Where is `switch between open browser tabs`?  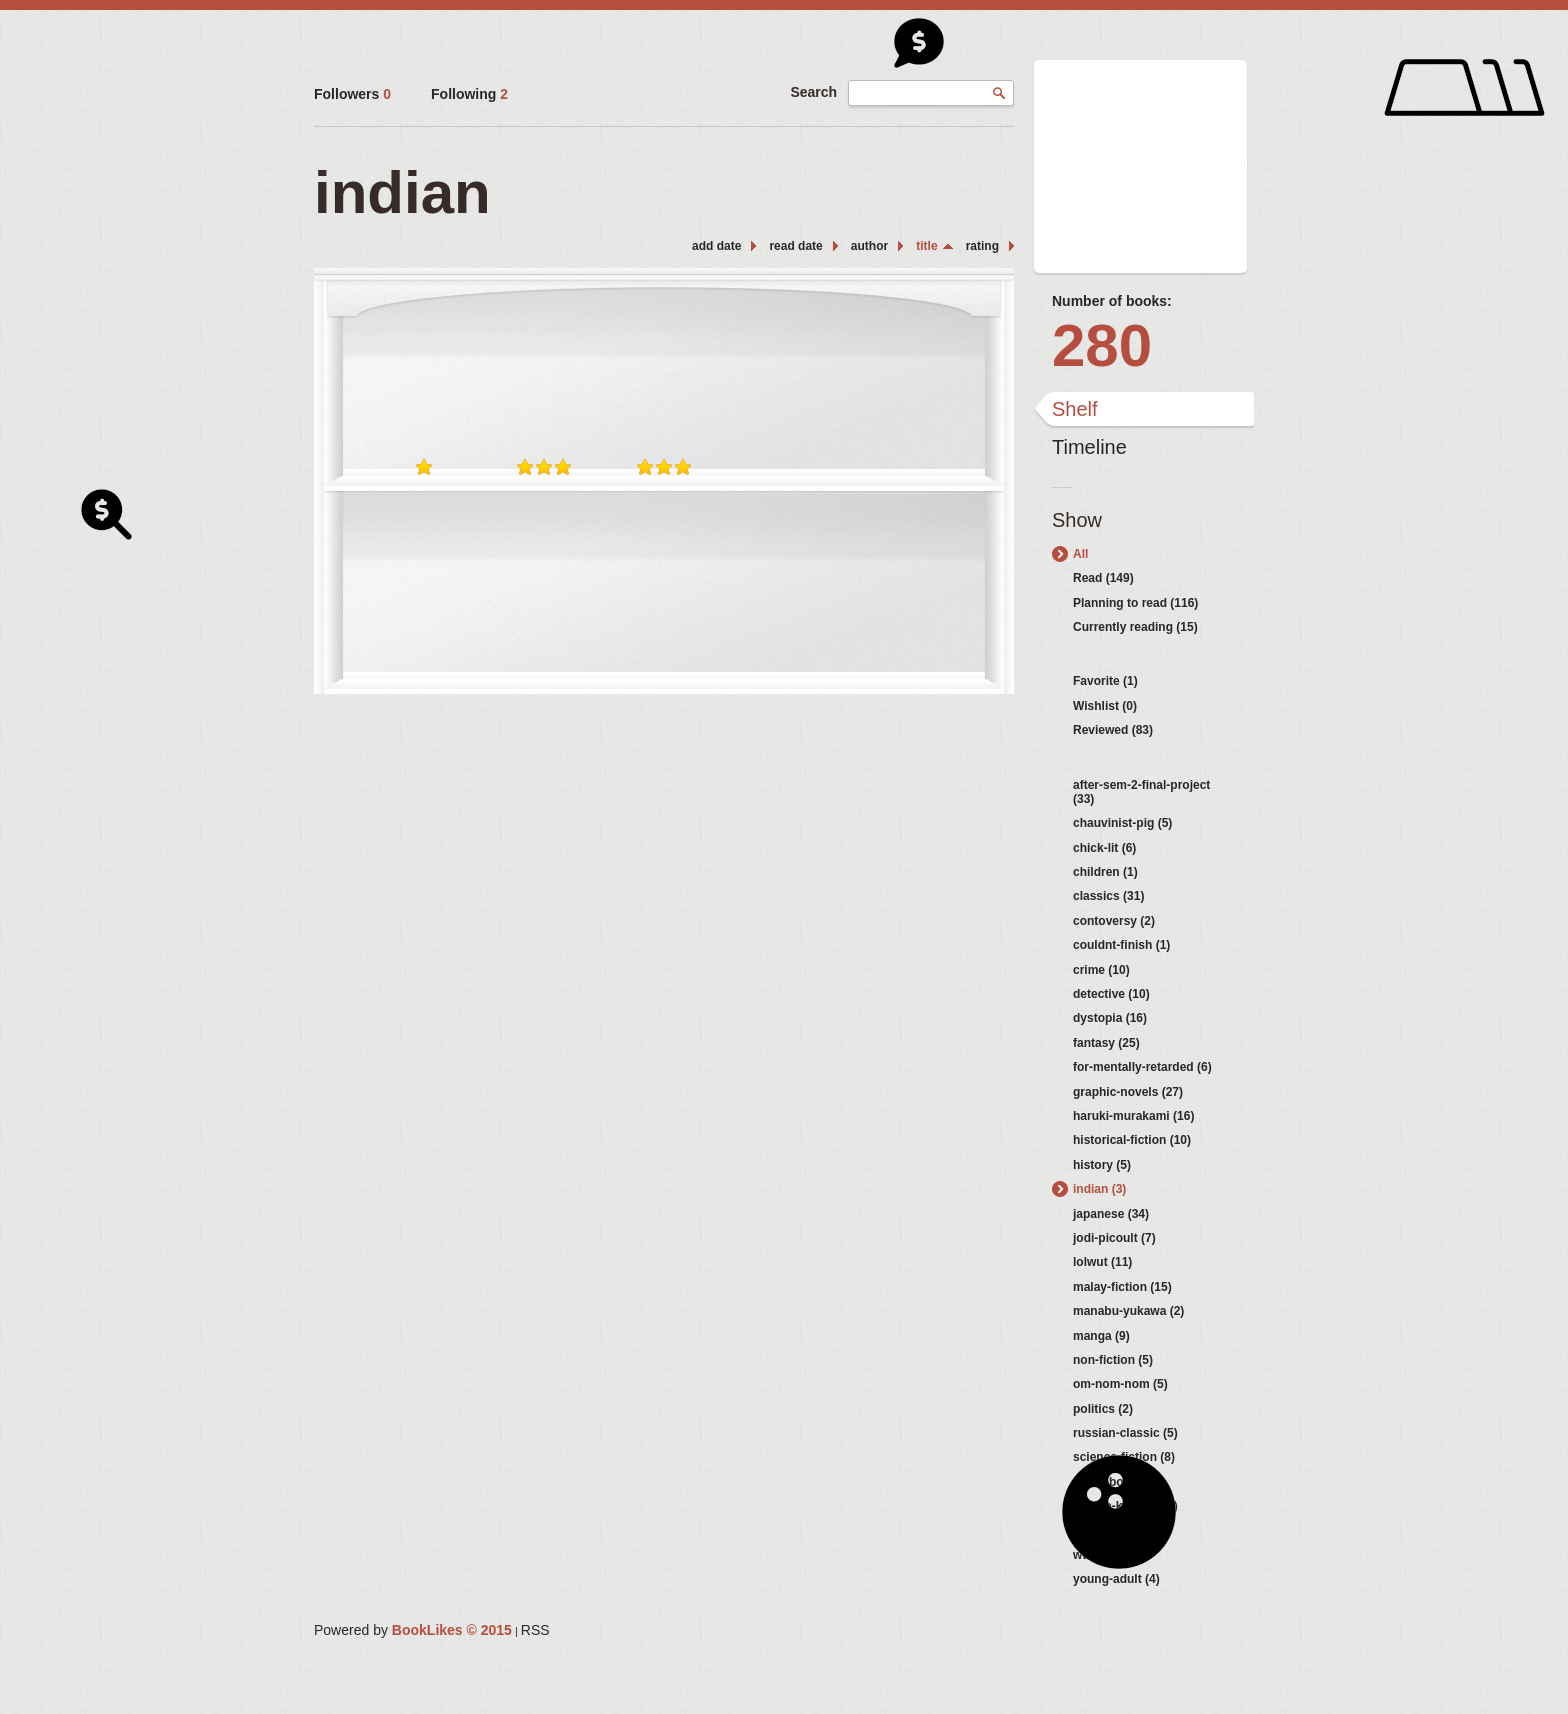
switch between open browser tabs is located at coordinates (1464, 87).